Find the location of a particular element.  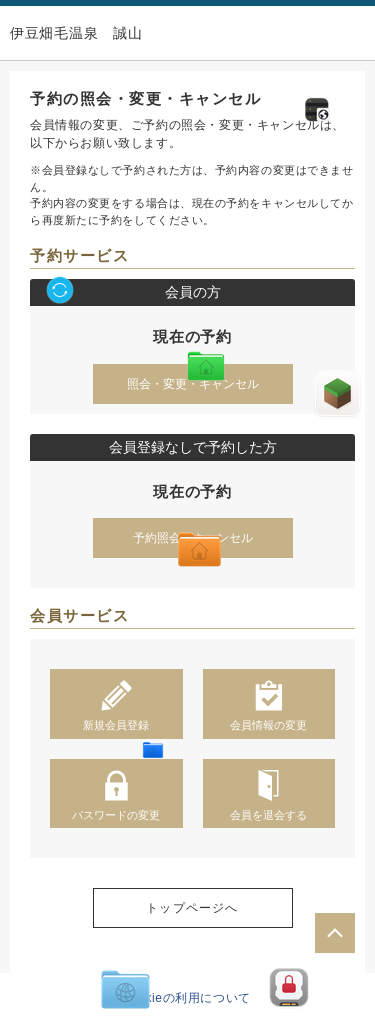

dropbox is currently syncing files is located at coordinates (60, 290).